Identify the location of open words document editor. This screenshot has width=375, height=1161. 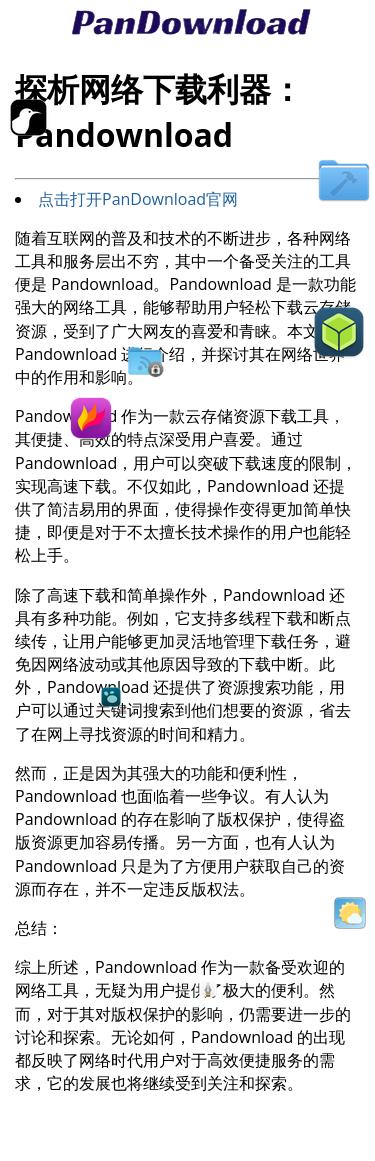
(208, 988).